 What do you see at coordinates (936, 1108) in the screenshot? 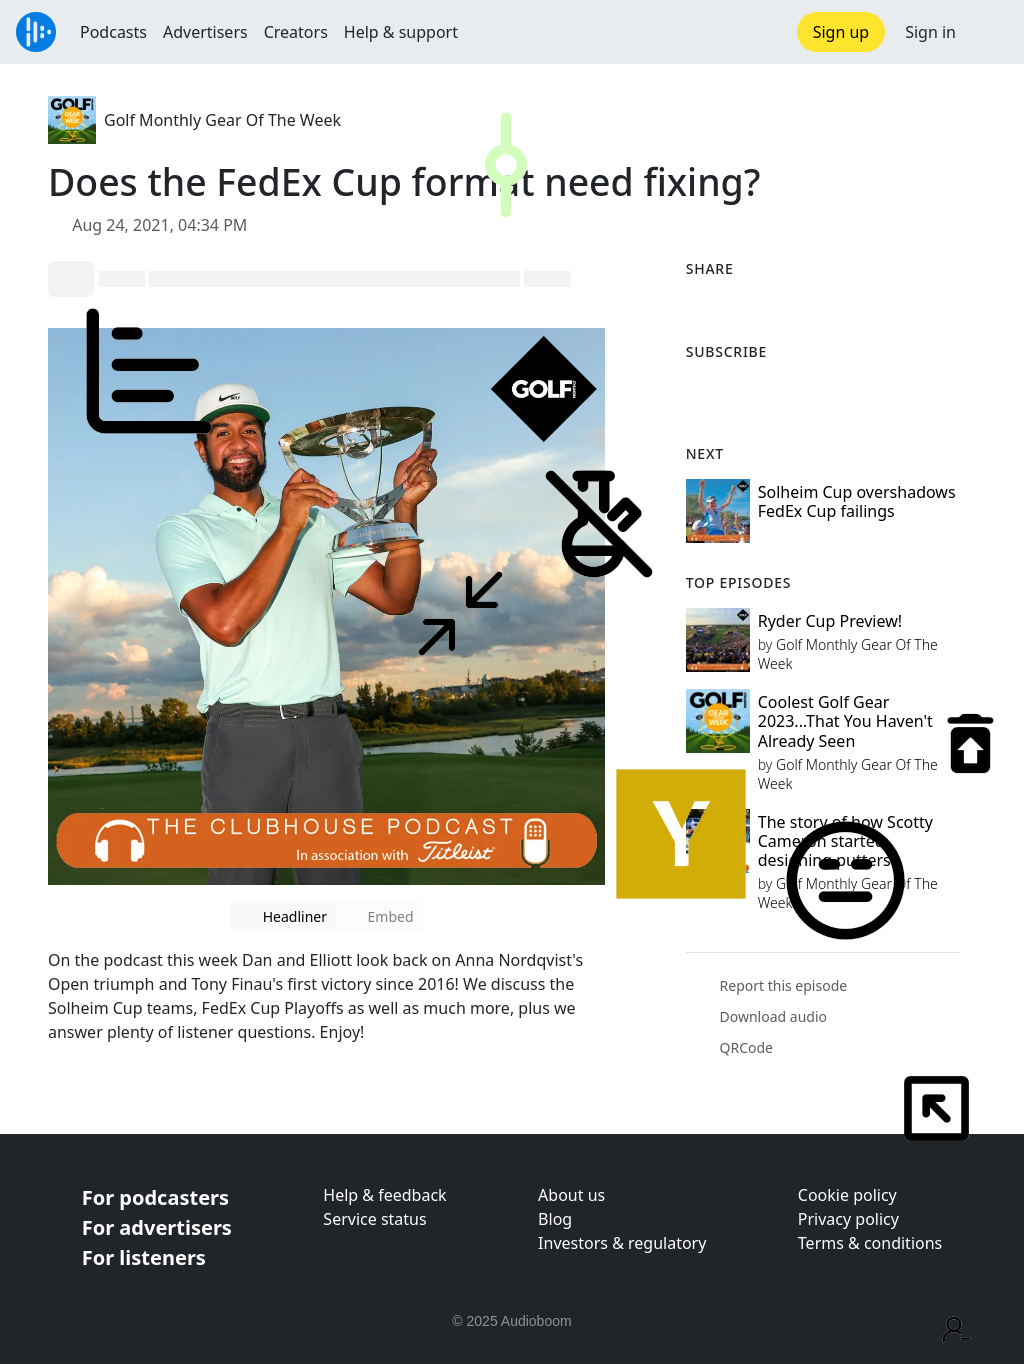
I see `navigate to previous screen or section` at bounding box center [936, 1108].